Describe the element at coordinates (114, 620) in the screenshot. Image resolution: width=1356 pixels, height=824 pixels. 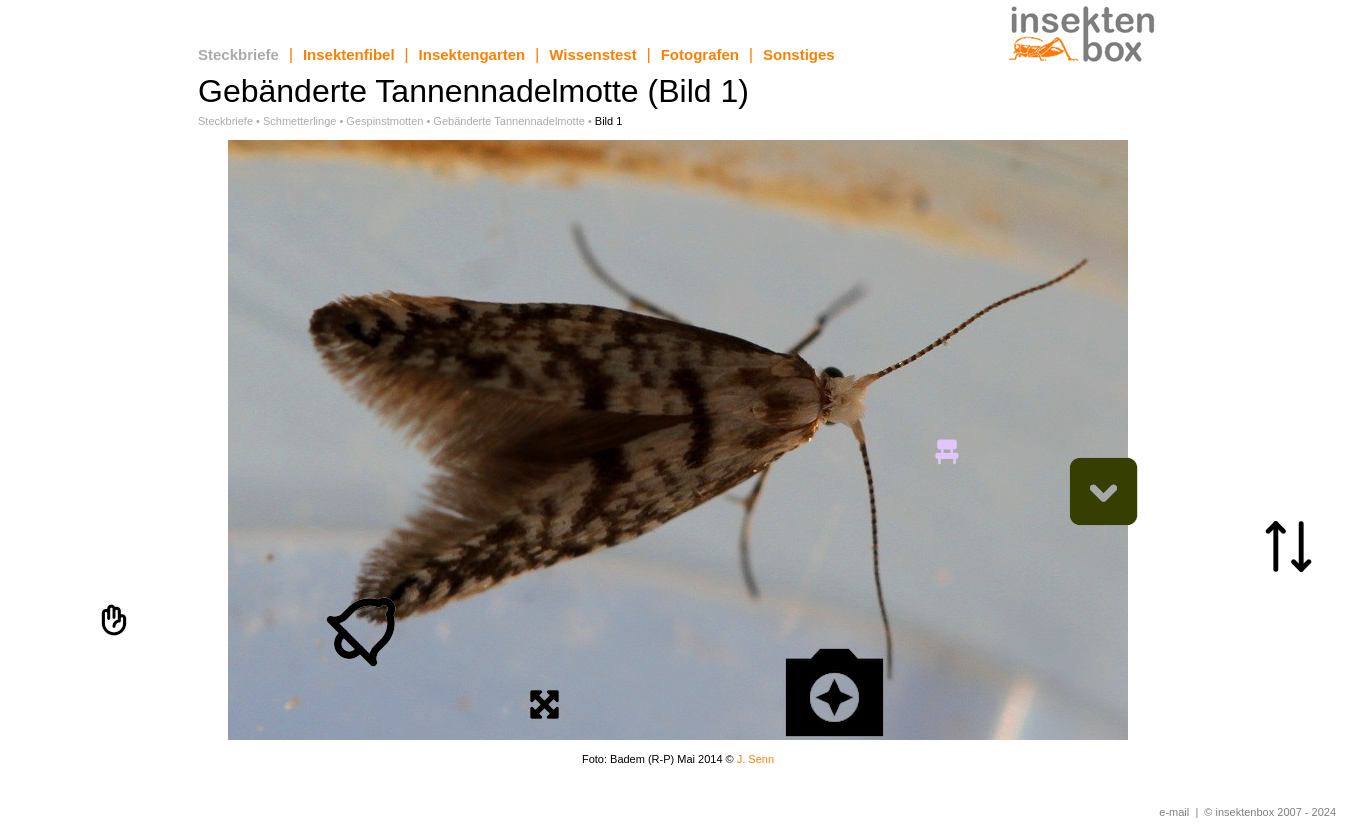
I see `stop or pause an action` at that location.